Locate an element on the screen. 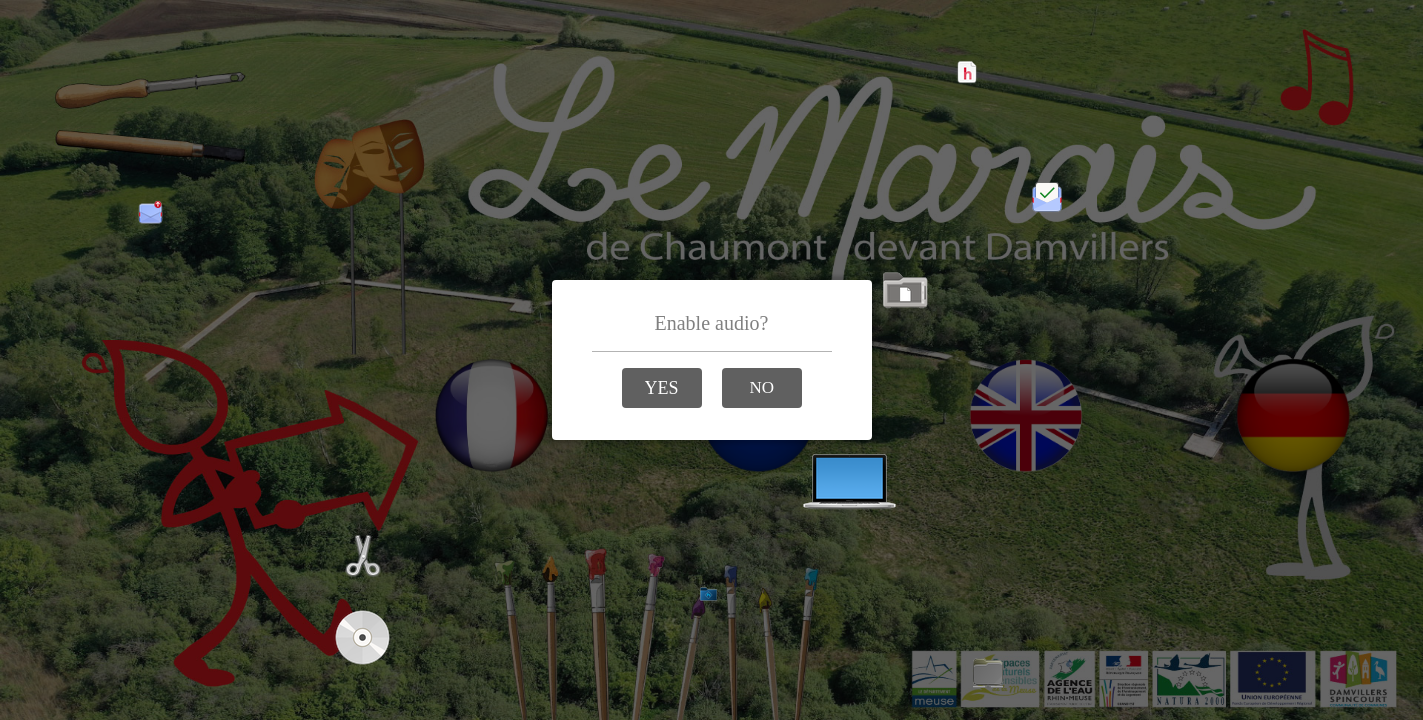 The width and height of the screenshot is (1423, 720). c/c++ header file is located at coordinates (967, 72).